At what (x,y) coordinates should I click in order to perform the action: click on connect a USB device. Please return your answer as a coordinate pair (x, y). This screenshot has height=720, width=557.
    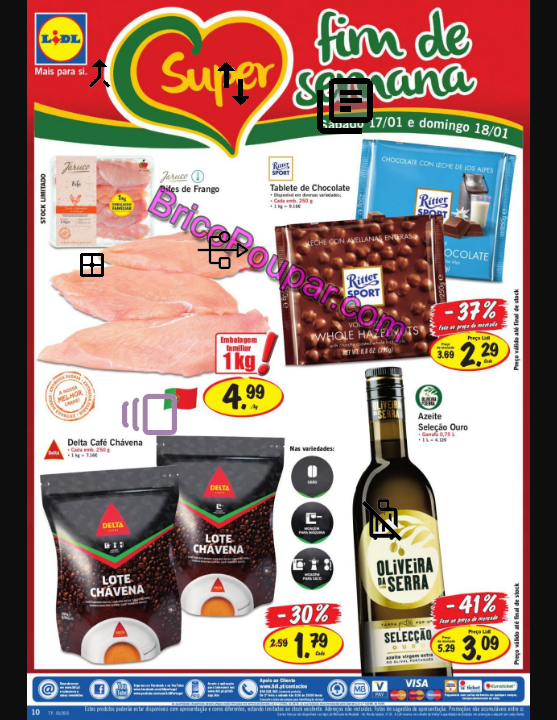
    Looking at the image, I should click on (223, 250).